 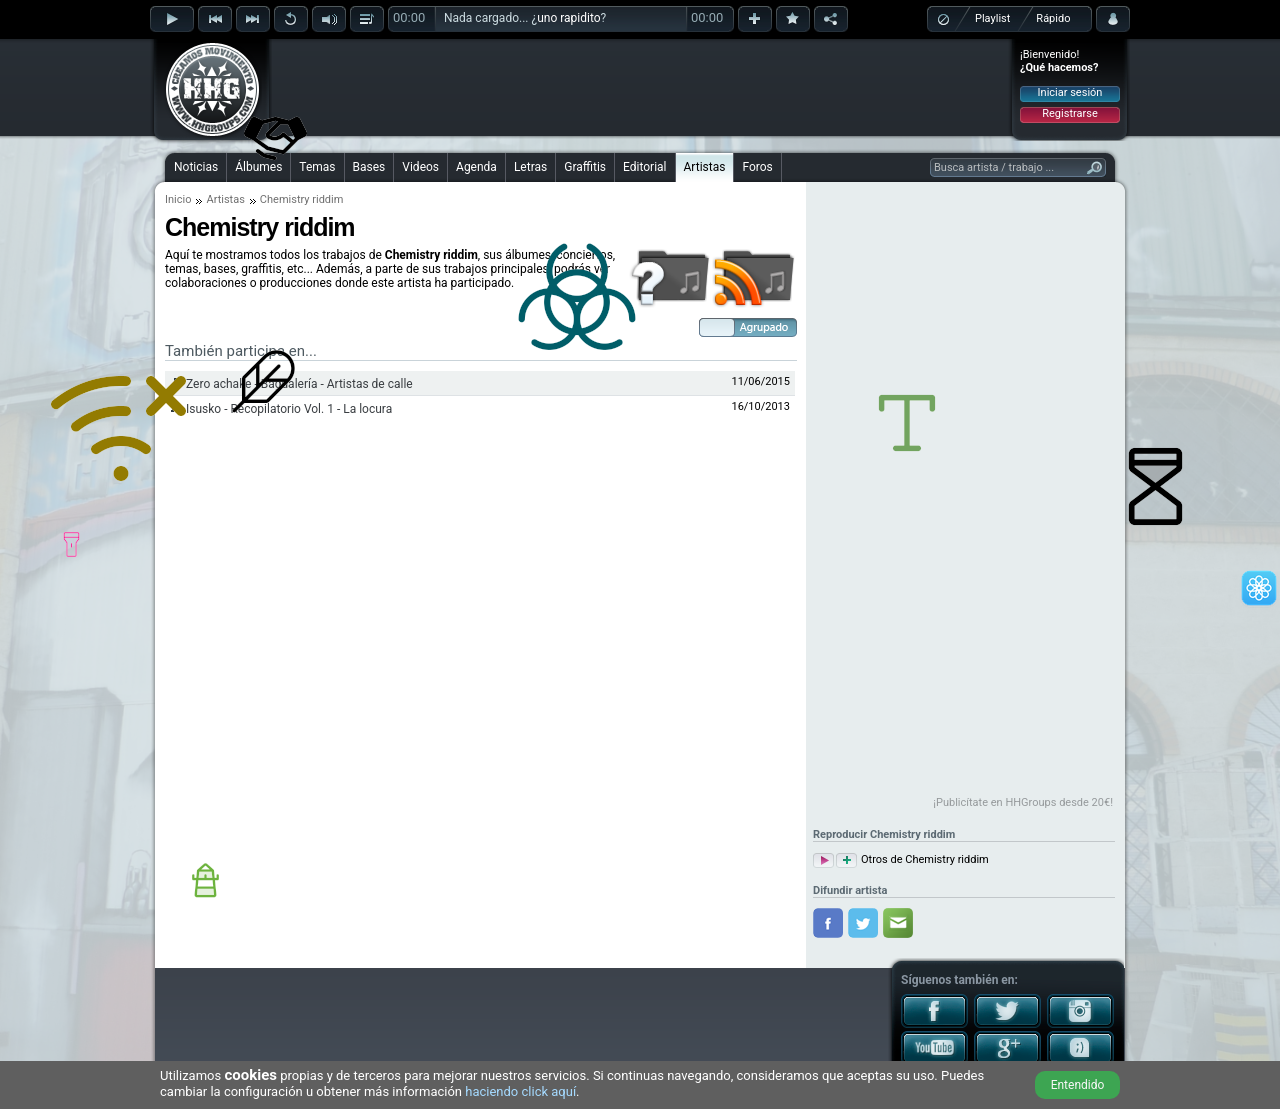 What do you see at coordinates (205, 881) in the screenshot?
I see `access guidance or navigation features` at bounding box center [205, 881].